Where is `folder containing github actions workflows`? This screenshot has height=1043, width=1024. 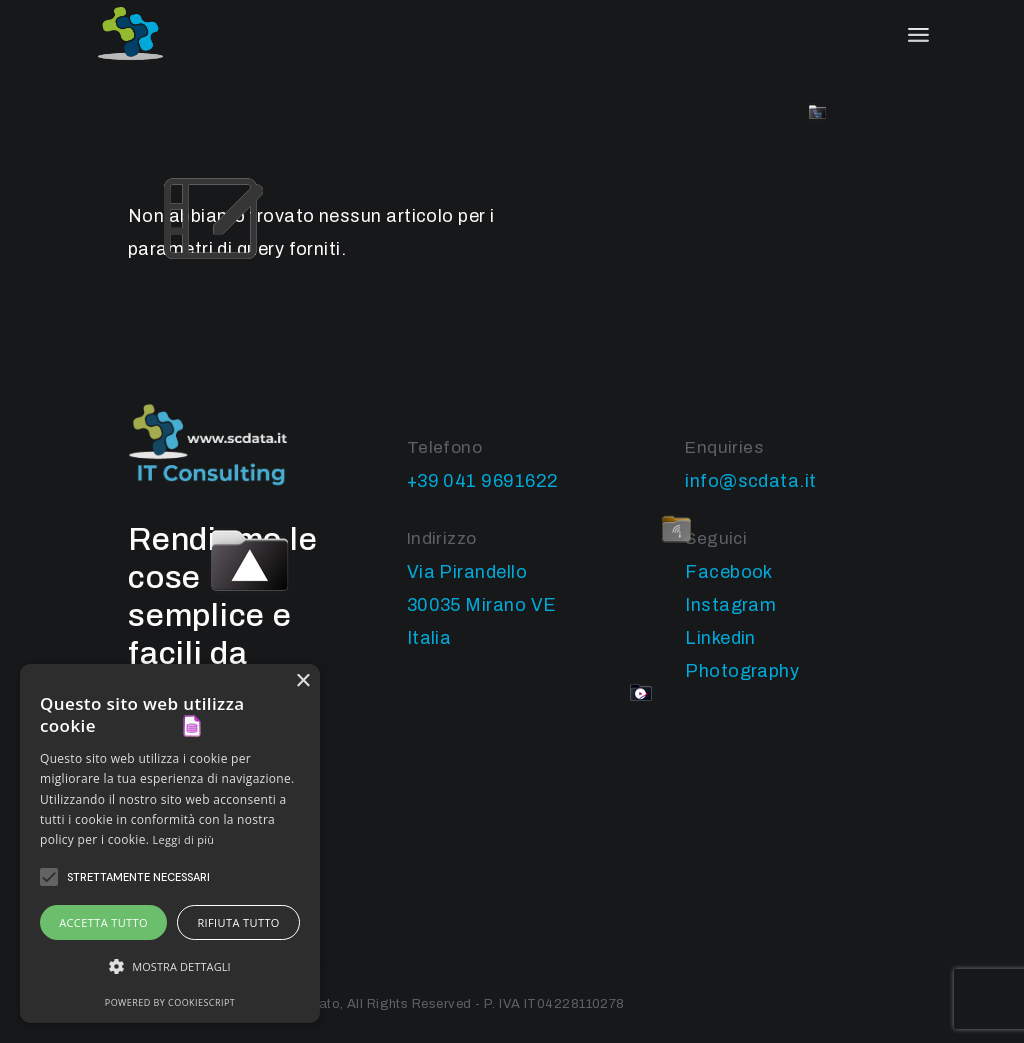
folder containing github actions workflows is located at coordinates (817, 112).